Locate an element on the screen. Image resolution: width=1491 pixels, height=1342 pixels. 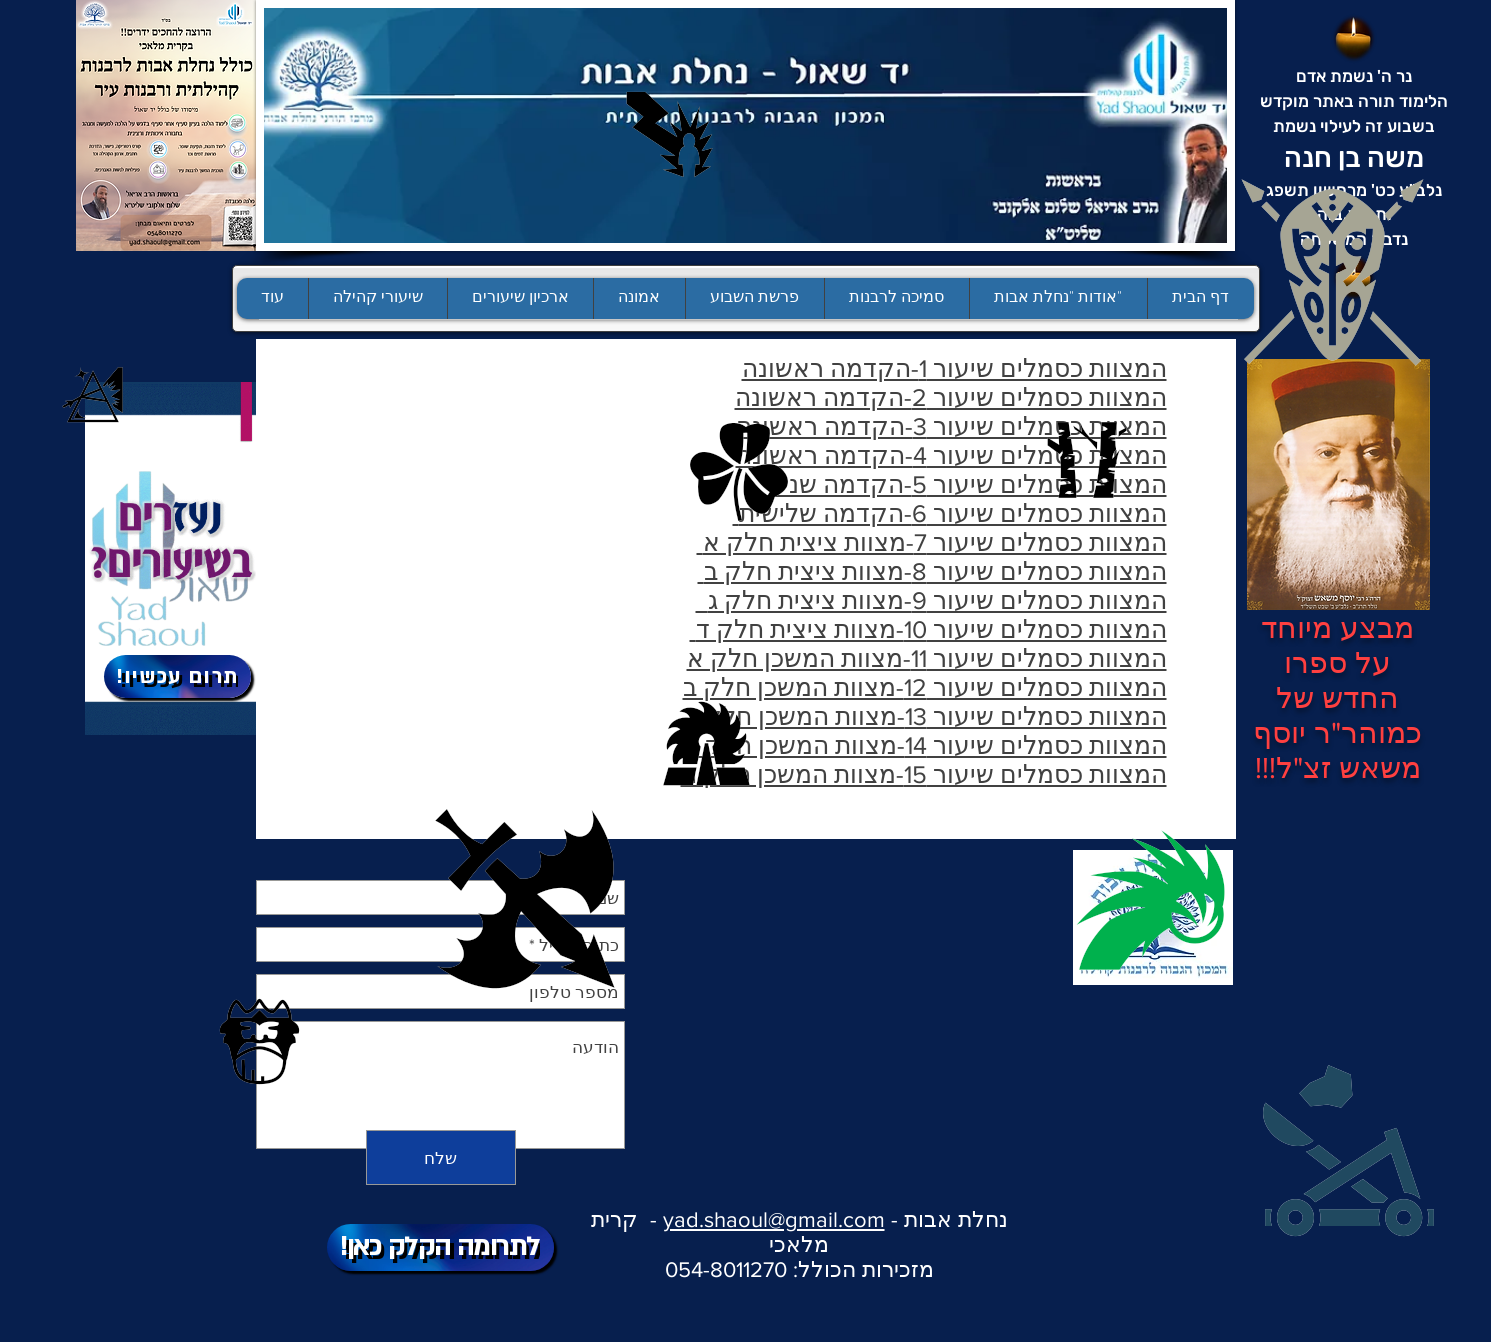
indicates light refraction or spectrum settings is located at coordinates (93, 397).